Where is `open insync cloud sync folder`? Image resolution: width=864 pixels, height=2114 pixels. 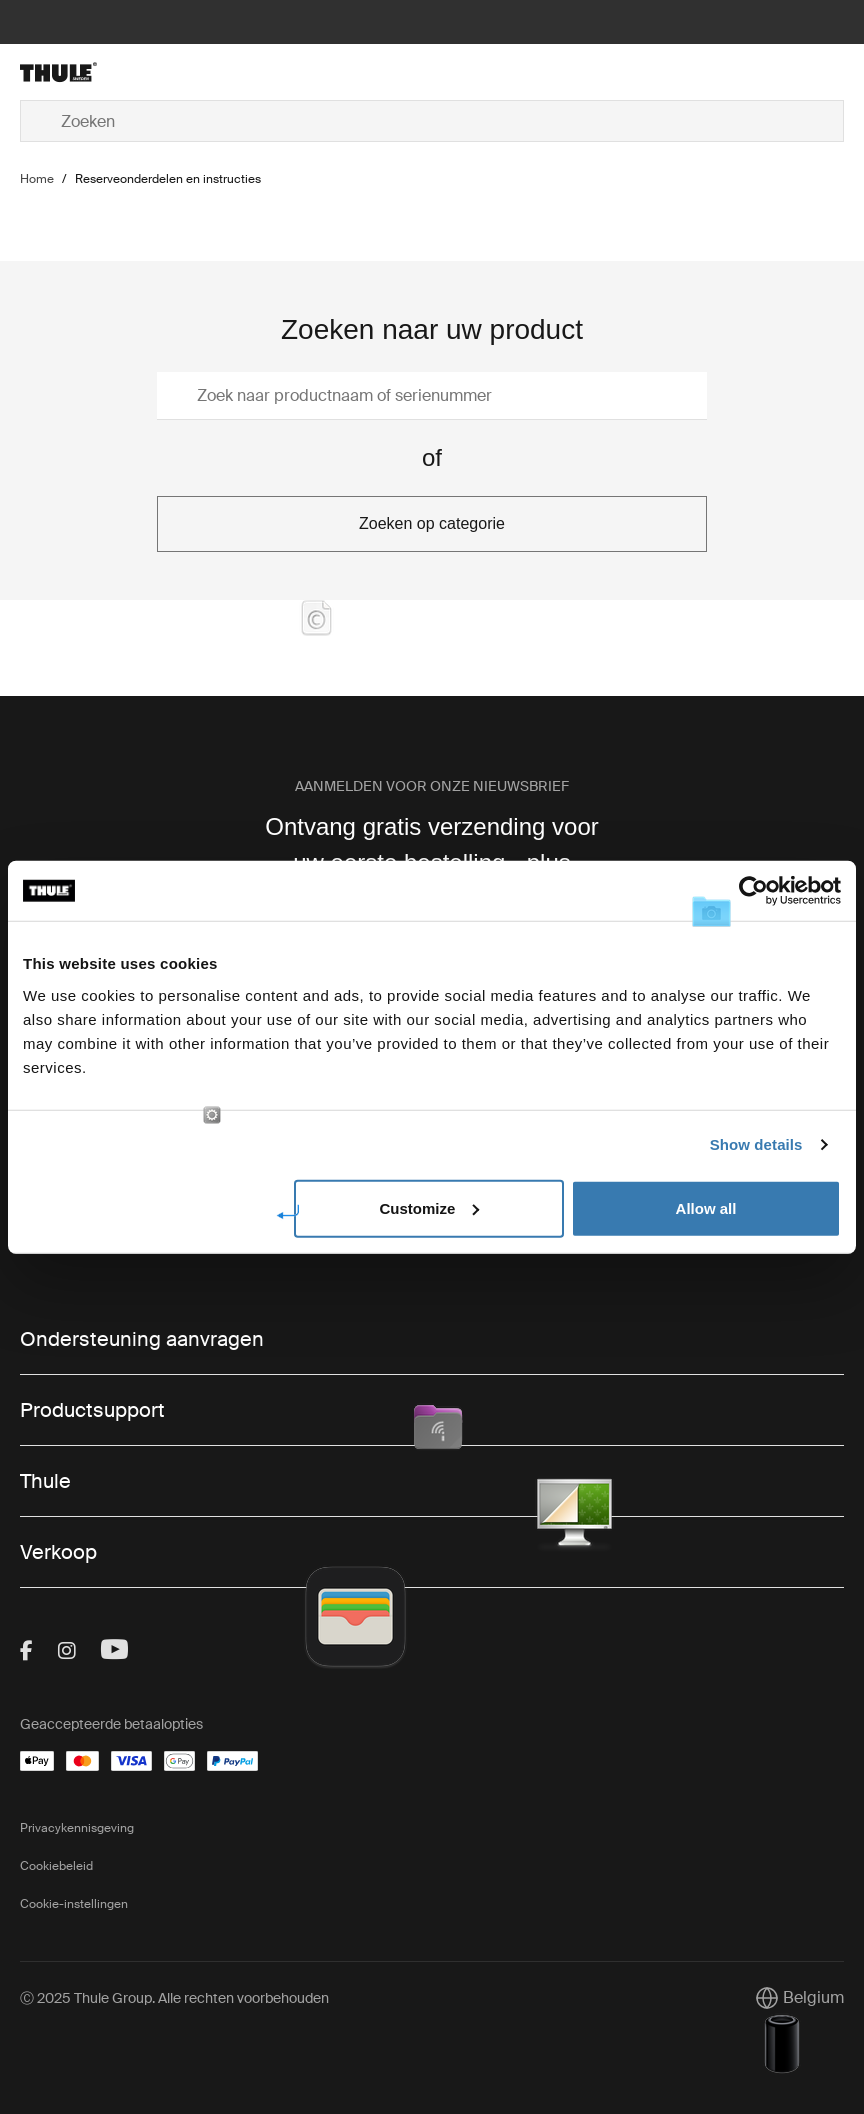 open insync cloud sync folder is located at coordinates (438, 1427).